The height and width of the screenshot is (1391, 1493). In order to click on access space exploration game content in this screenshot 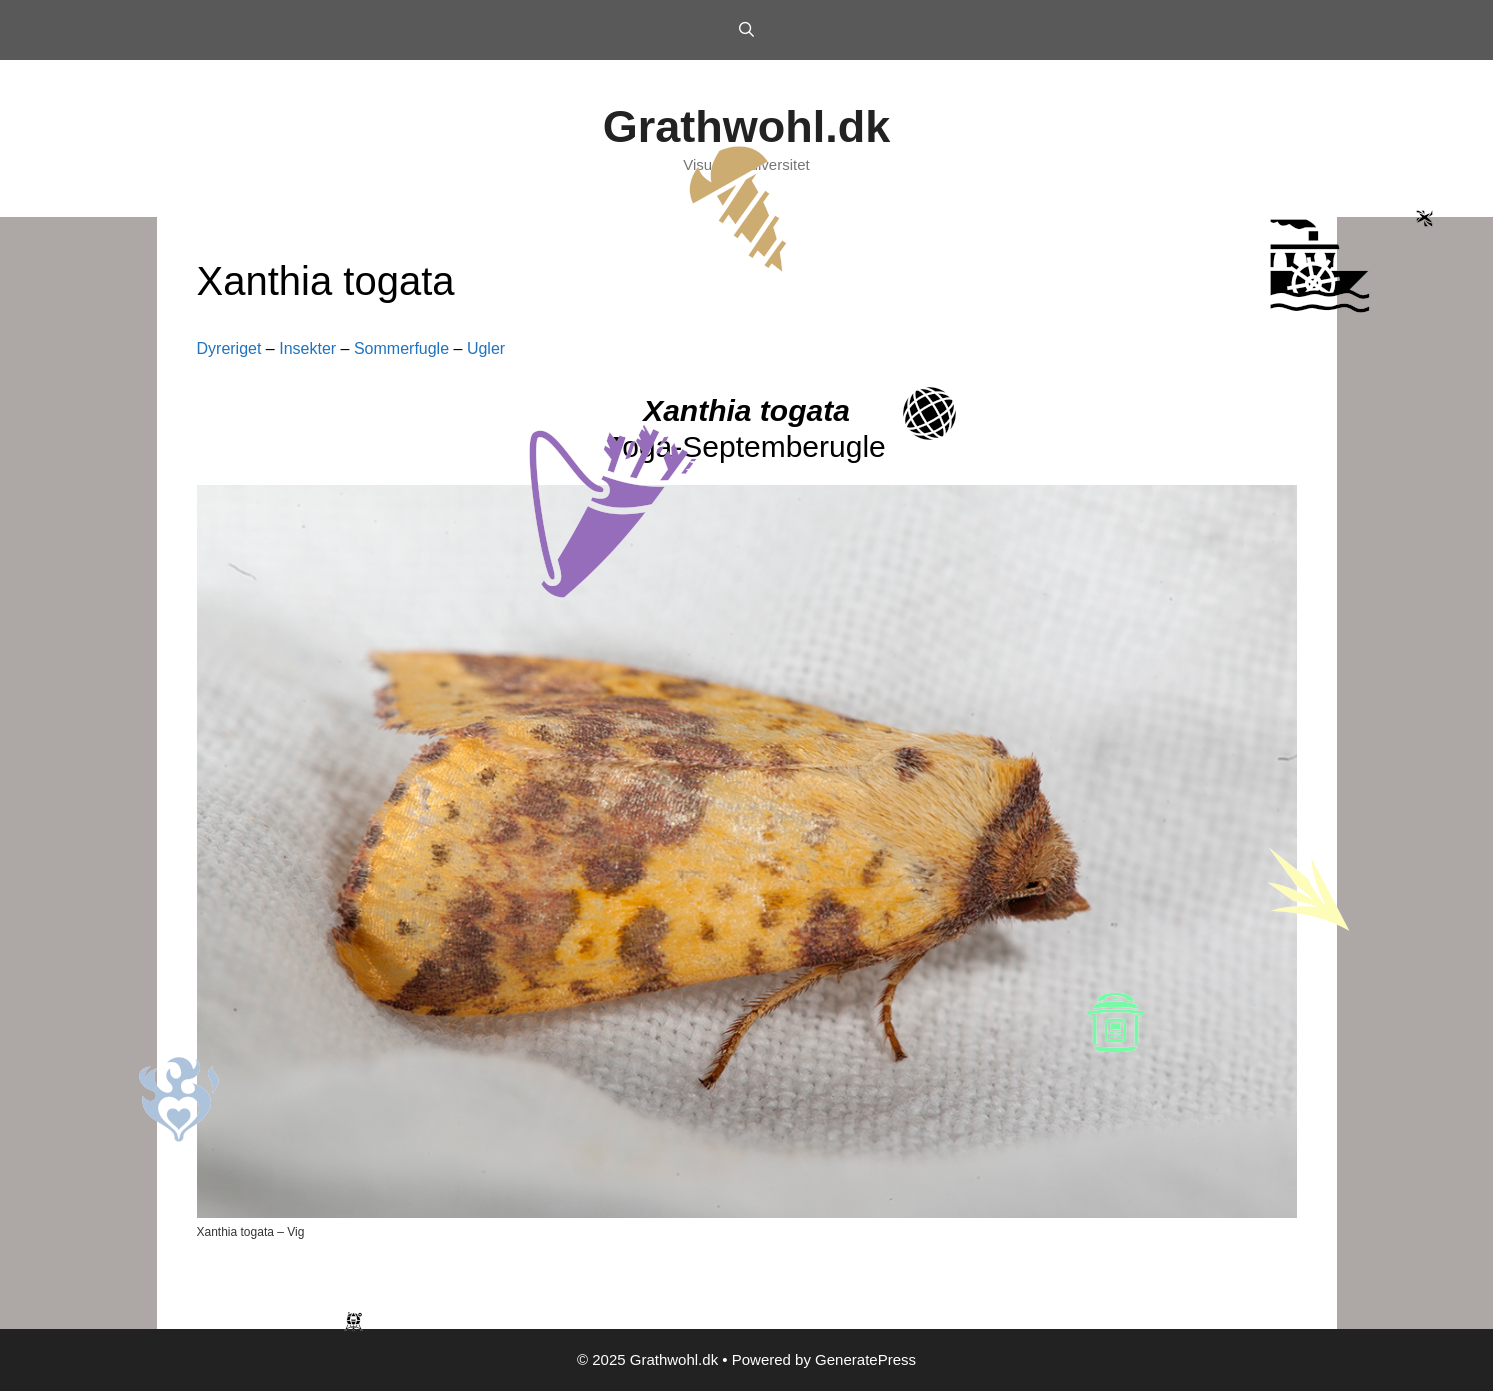, I will do `click(353, 1321)`.